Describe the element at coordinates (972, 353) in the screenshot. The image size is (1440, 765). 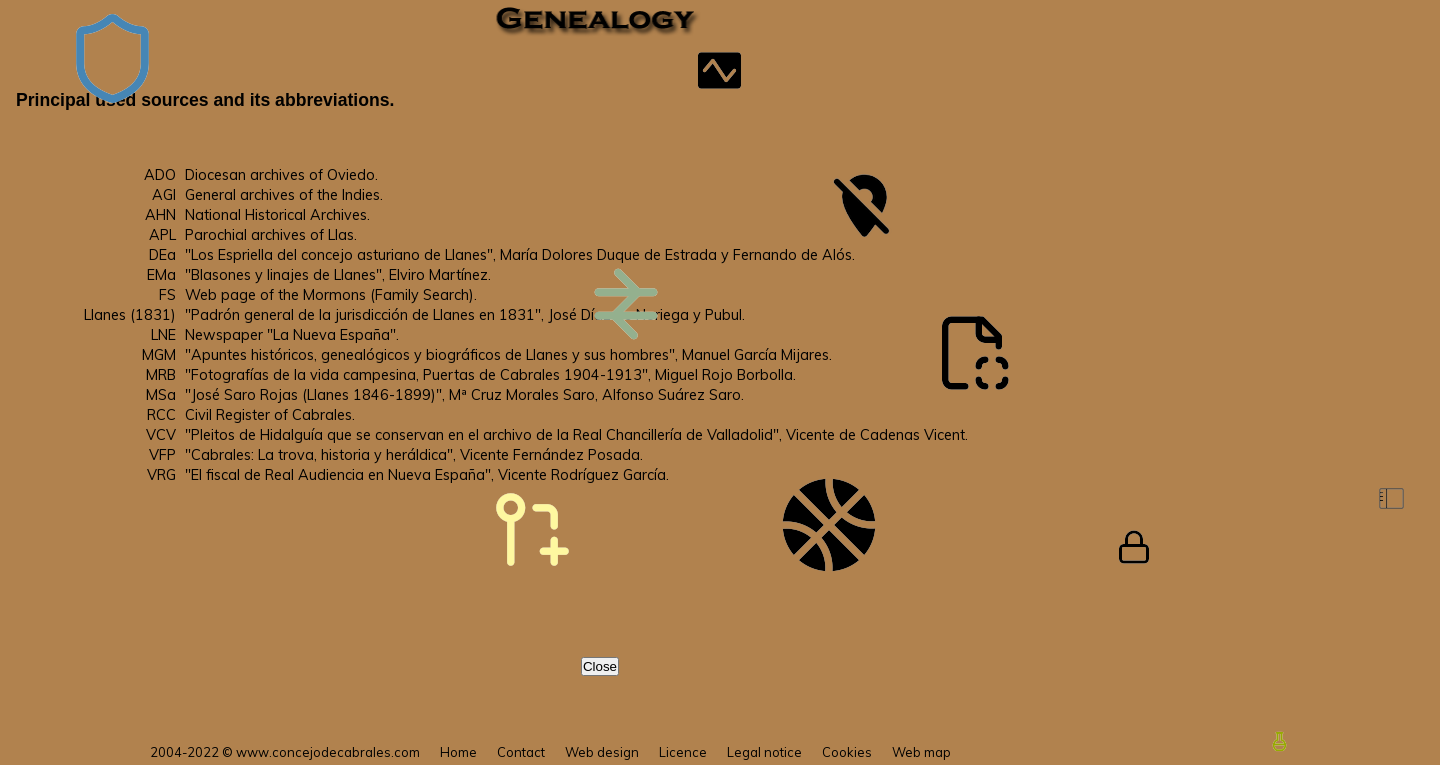
I see `scan a document` at that location.